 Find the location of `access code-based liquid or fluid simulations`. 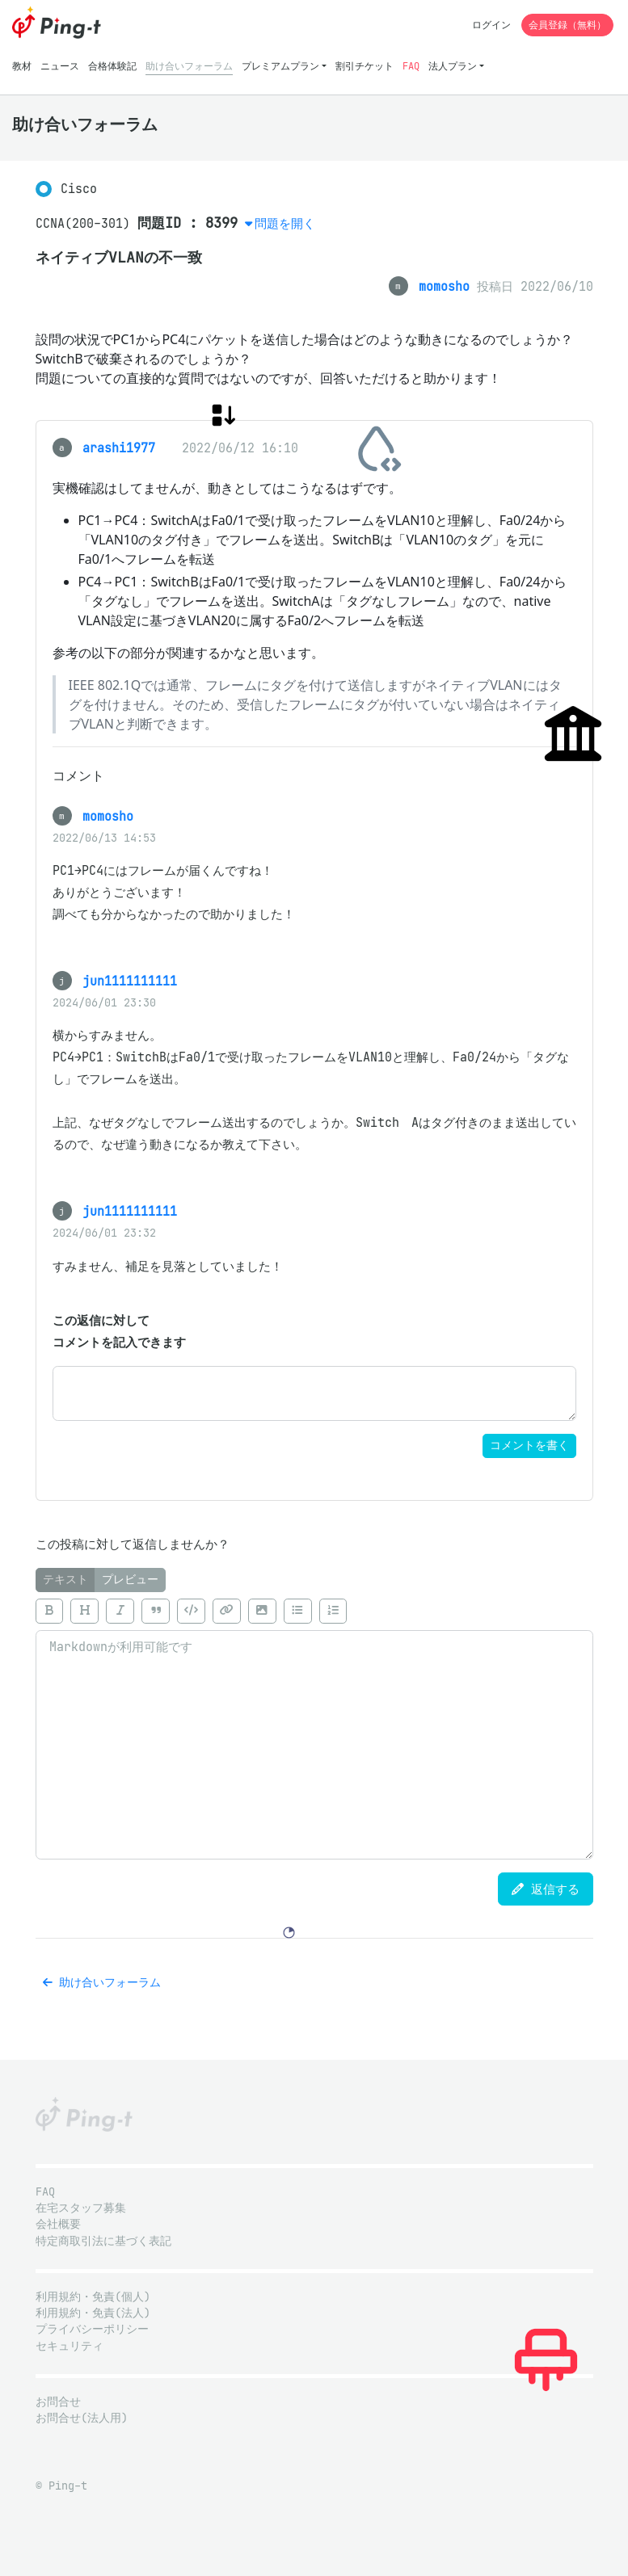

access code-based liquid or fluid simulations is located at coordinates (376, 448).